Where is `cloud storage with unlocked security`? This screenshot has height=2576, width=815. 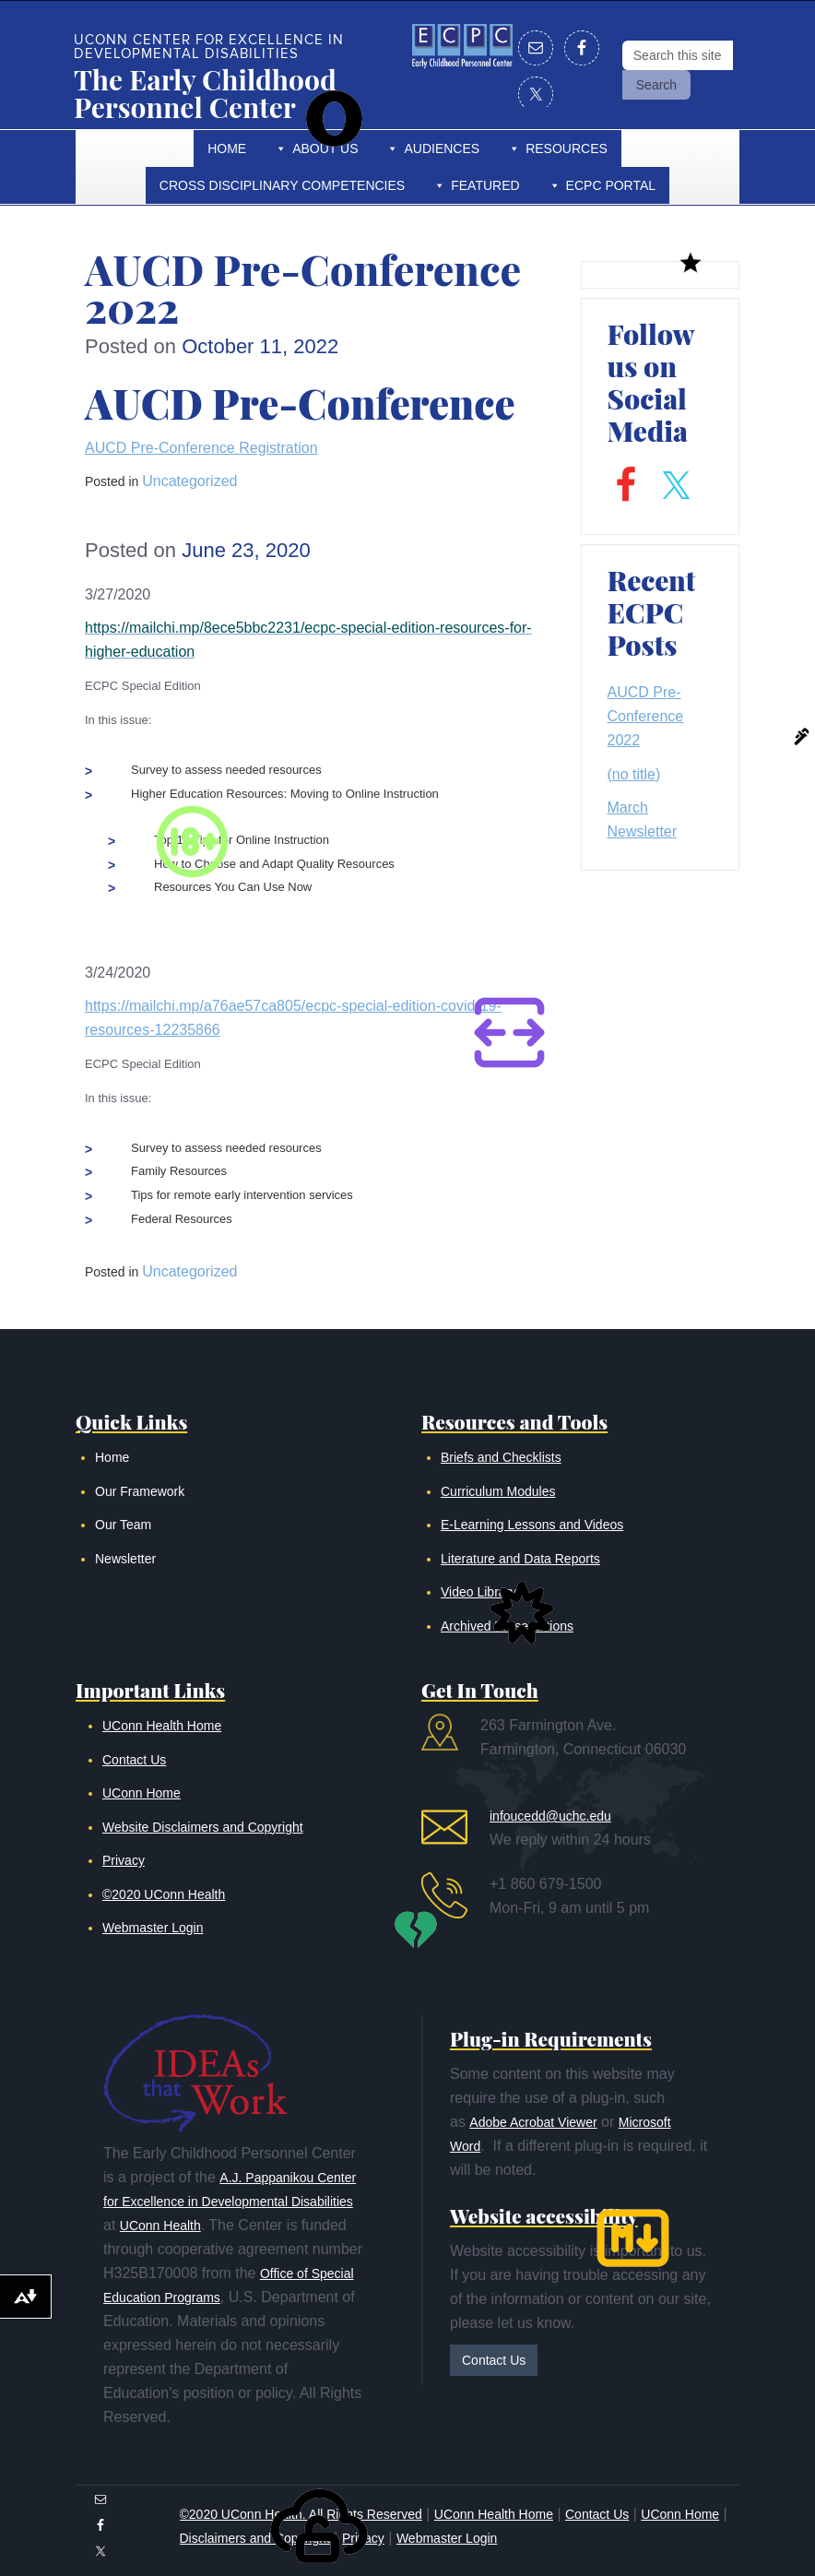 cloud storage with unlocked security is located at coordinates (317, 2523).